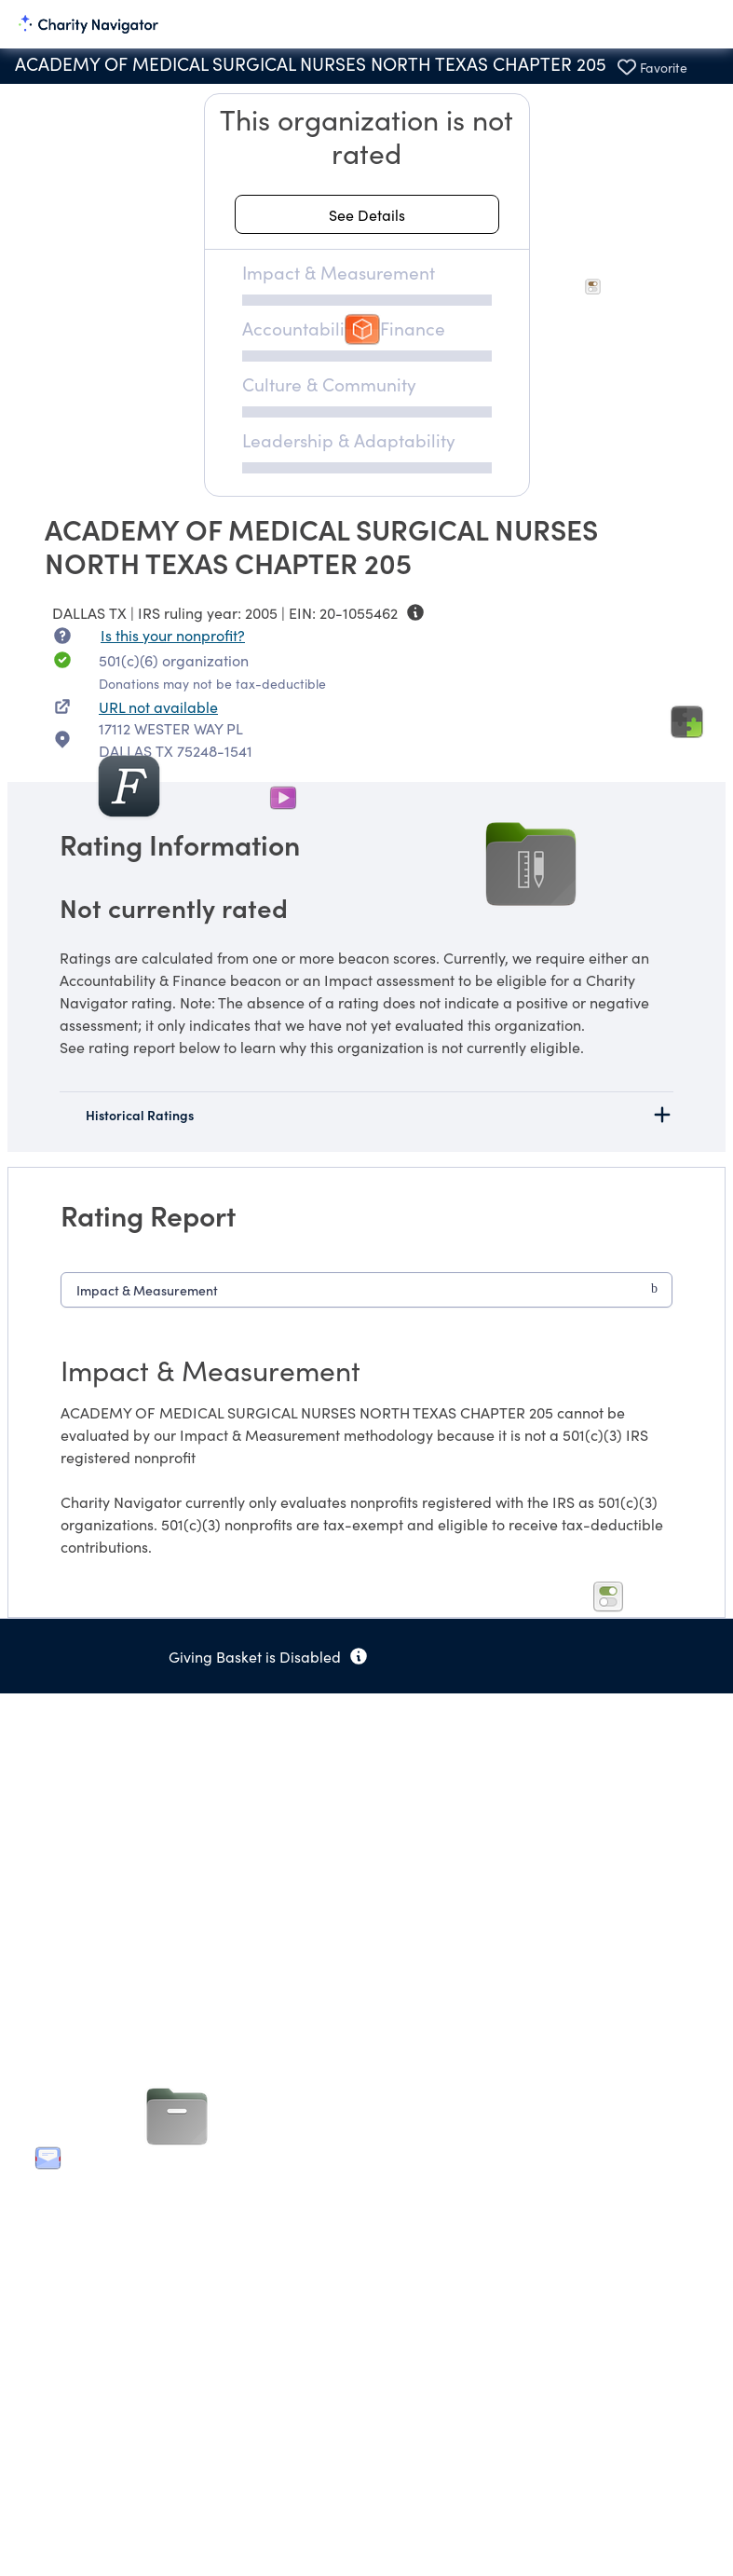  Describe the element at coordinates (608, 1596) in the screenshot. I see `open unity tweak tool settings` at that location.